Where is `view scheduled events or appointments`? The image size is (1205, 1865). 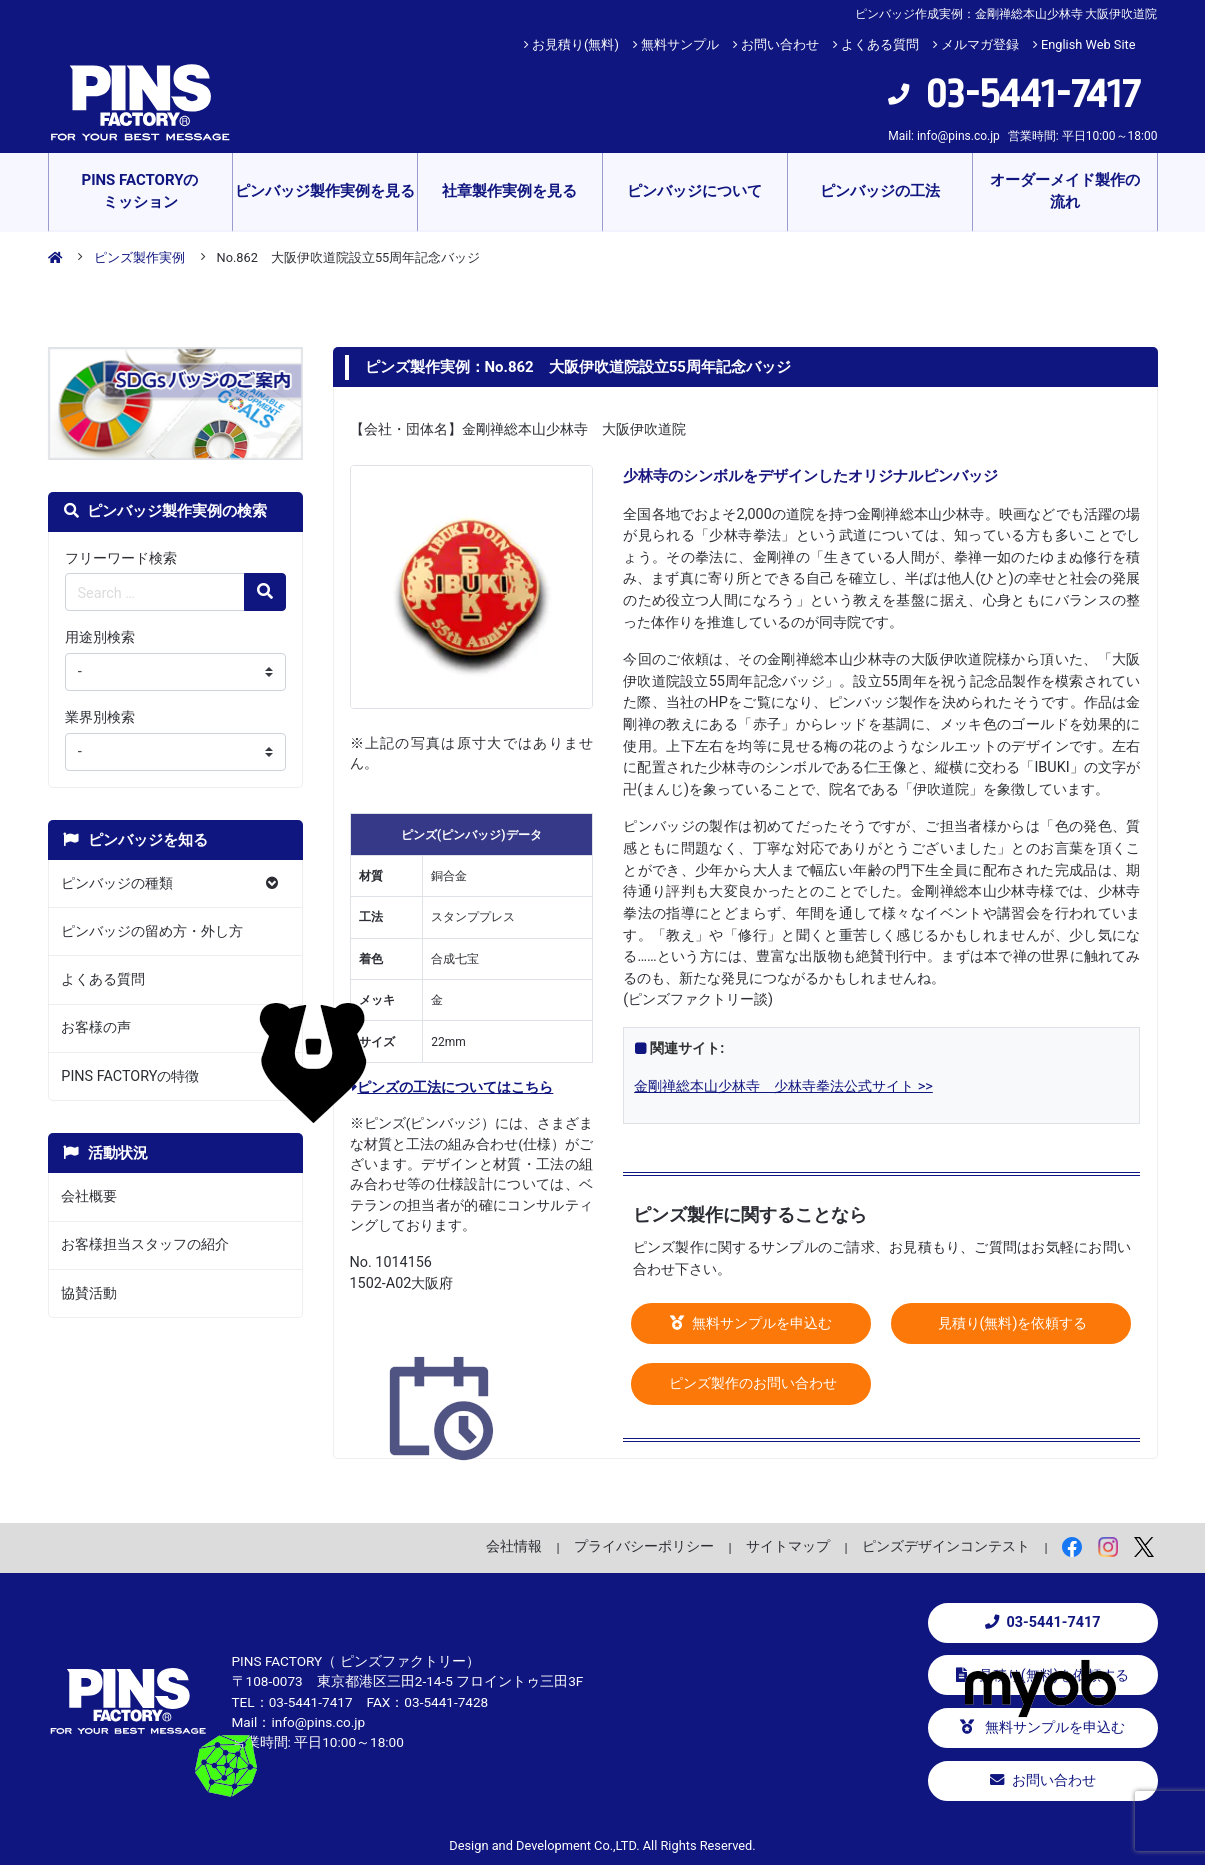
view scheduled events or appointments is located at coordinates (439, 1411).